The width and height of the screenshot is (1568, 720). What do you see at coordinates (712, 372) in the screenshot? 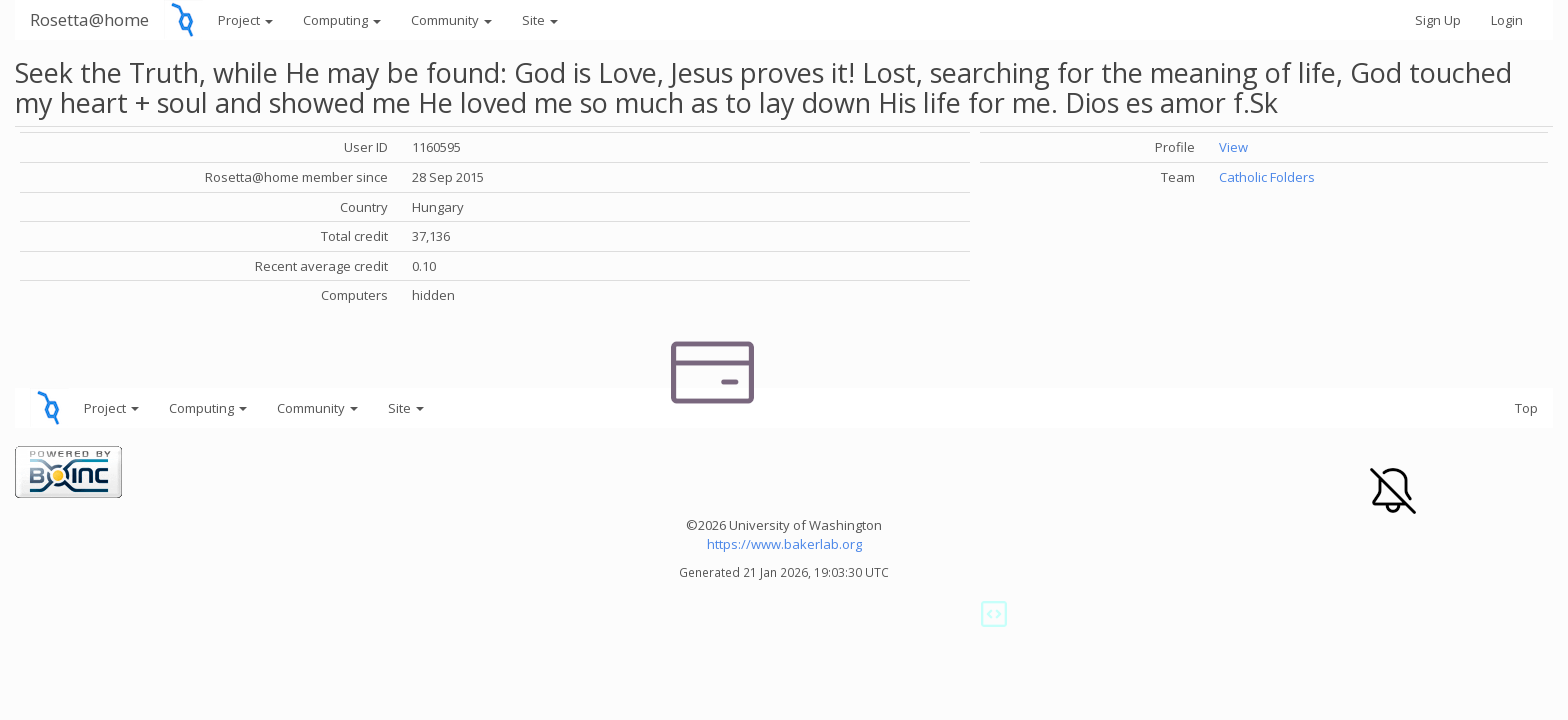
I see `manage payment methods` at bounding box center [712, 372].